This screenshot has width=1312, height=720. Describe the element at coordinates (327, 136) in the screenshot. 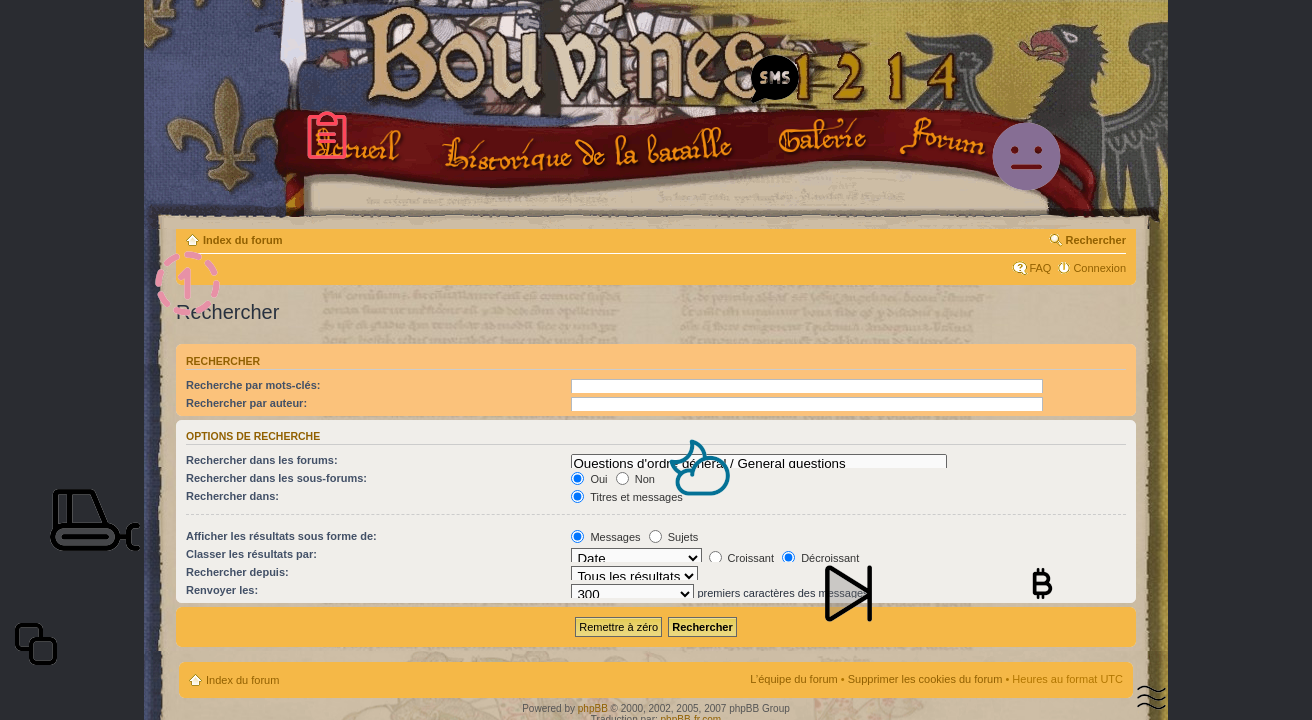

I see `view clipboard contents` at that location.